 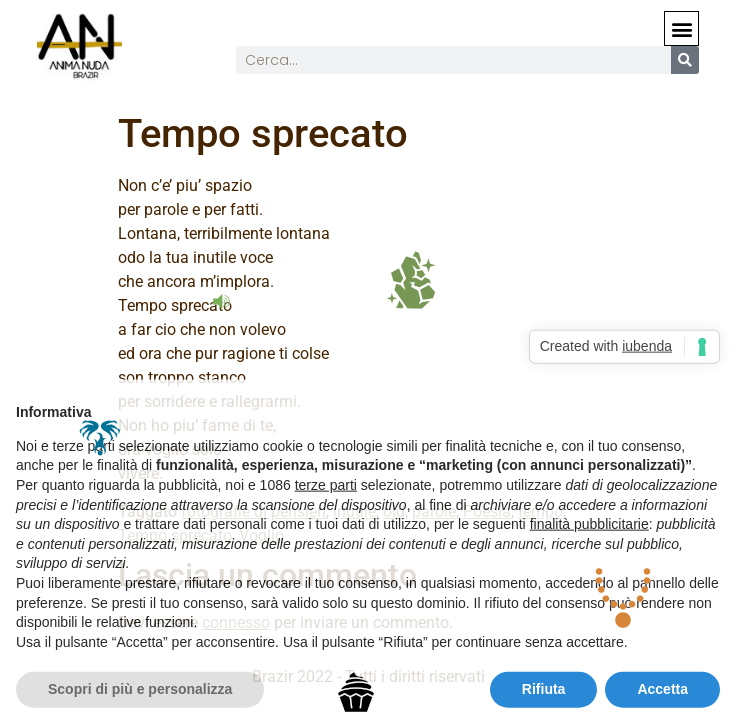 I want to click on adjust volume or sound settings, so click(x=221, y=301).